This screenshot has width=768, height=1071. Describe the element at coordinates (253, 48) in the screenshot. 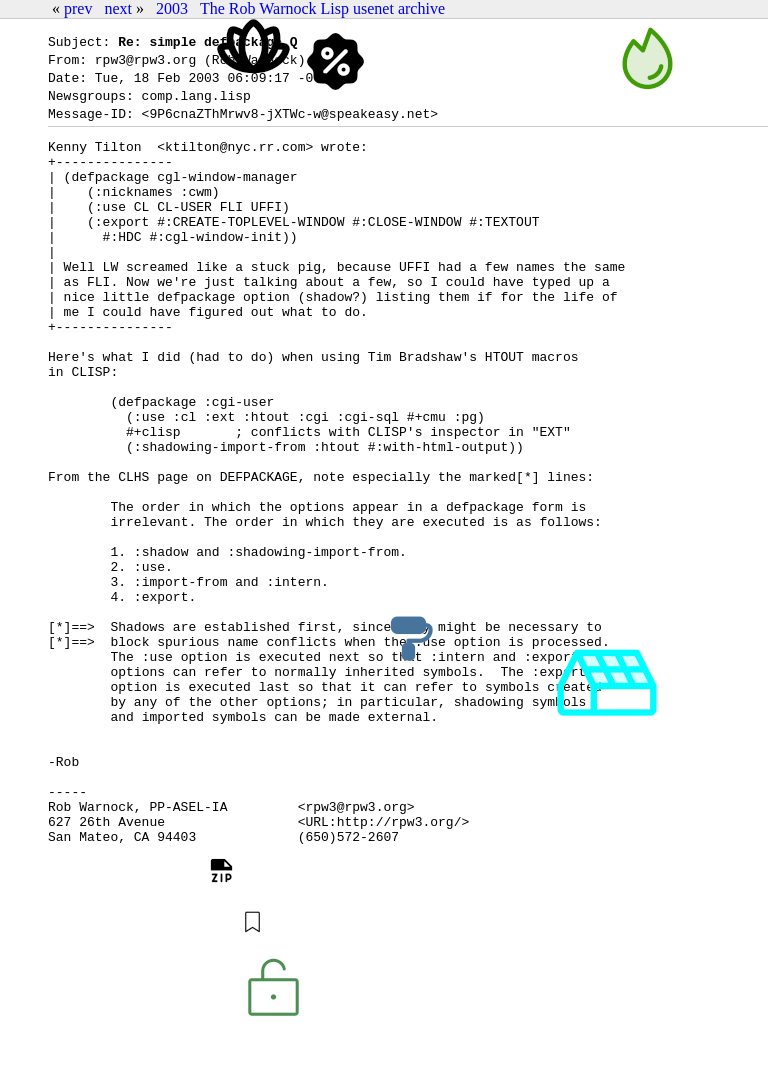

I see `access meditation or mindfulness features` at that location.